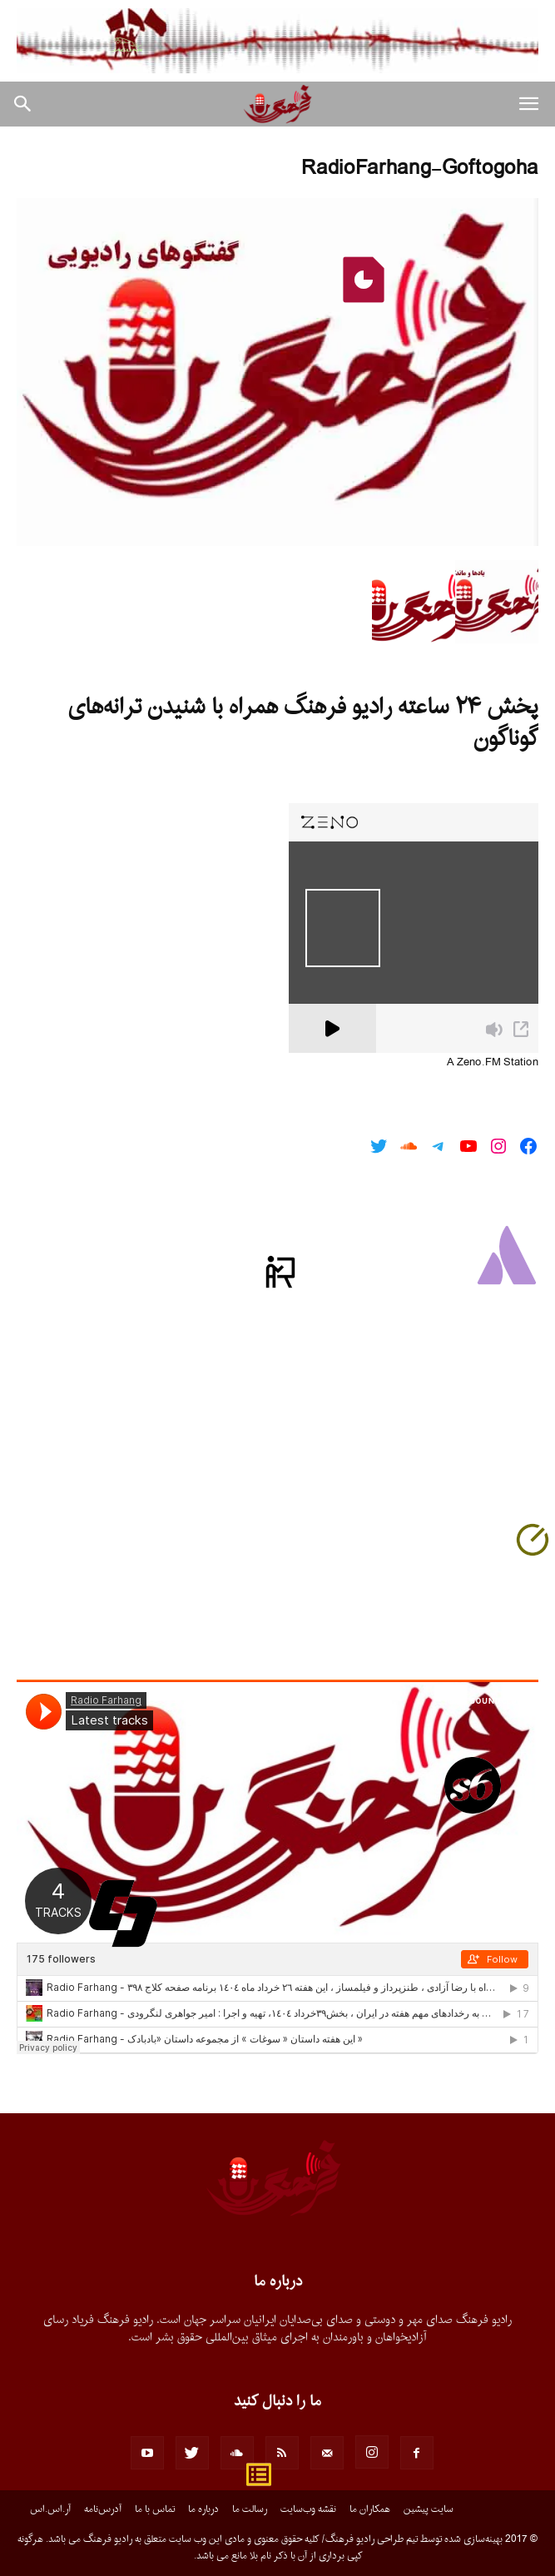 The height and width of the screenshot is (2576, 555). What do you see at coordinates (364, 280) in the screenshot?
I see `view file analytics or chart report` at bounding box center [364, 280].